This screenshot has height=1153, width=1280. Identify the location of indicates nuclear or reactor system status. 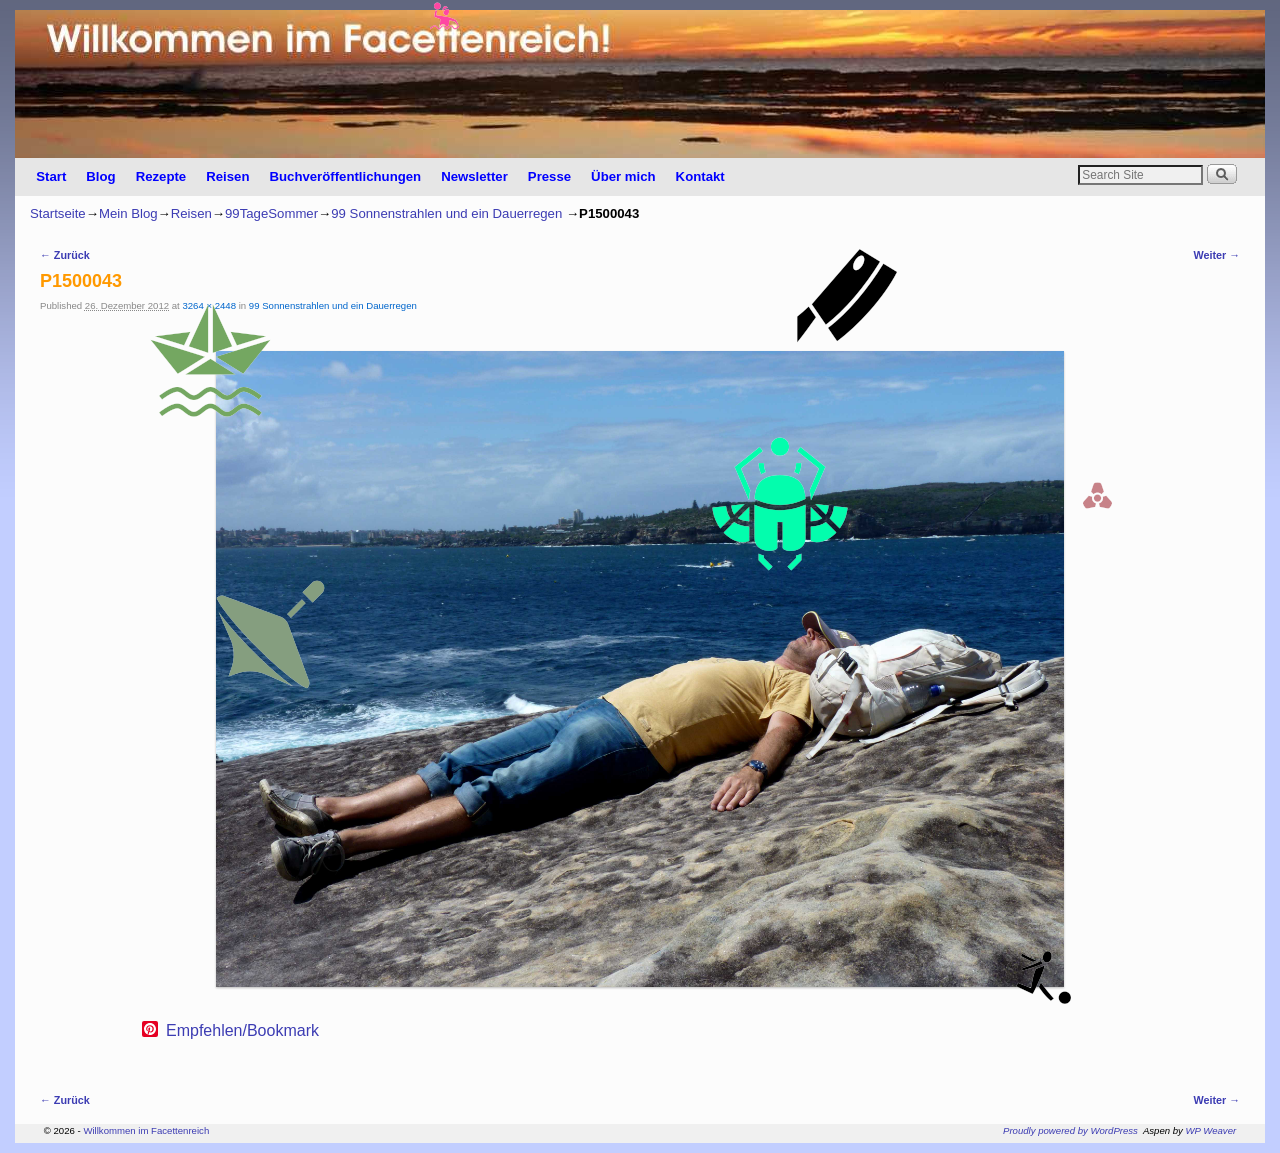
(1097, 495).